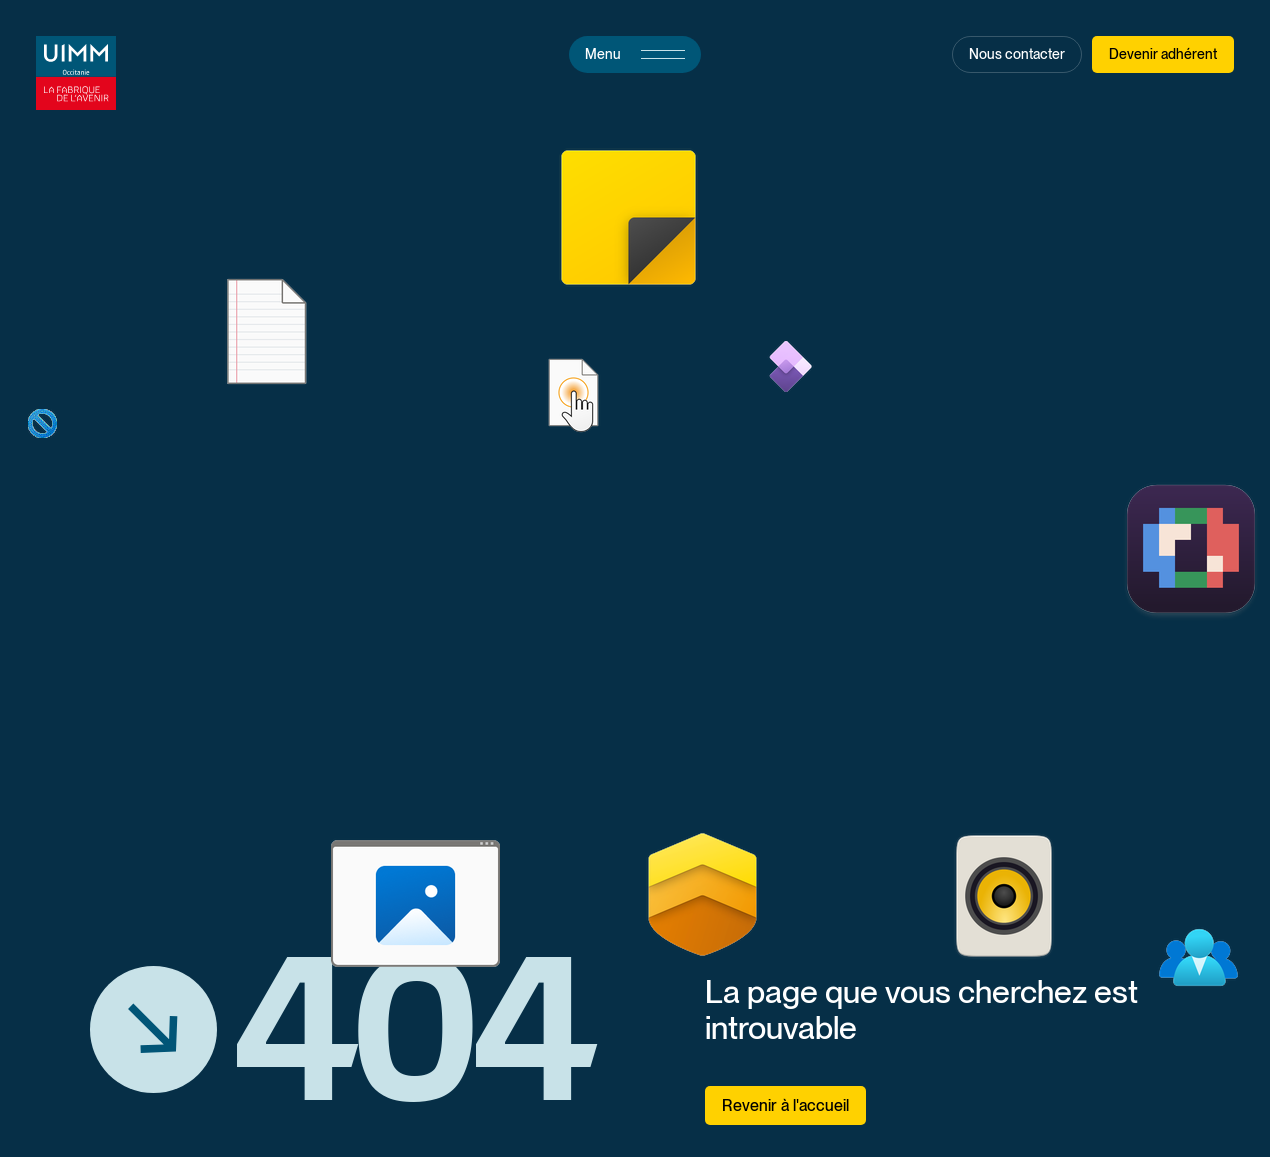  What do you see at coordinates (573, 392) in the screenshot?
I see `select or click on a file` at bounding box center [573, 392].